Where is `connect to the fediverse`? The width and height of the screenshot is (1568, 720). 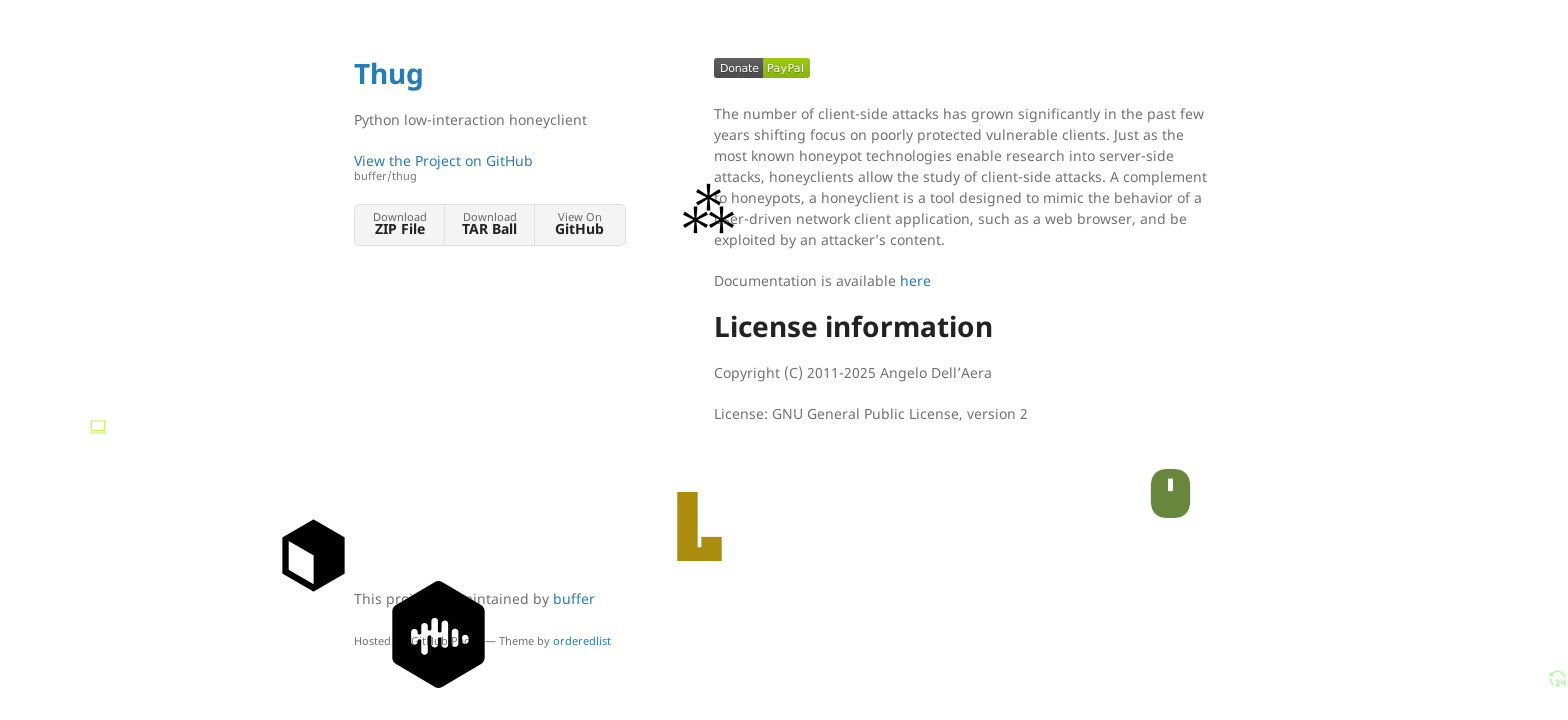
connect to the fediverse is located at coordinates (708, 209).